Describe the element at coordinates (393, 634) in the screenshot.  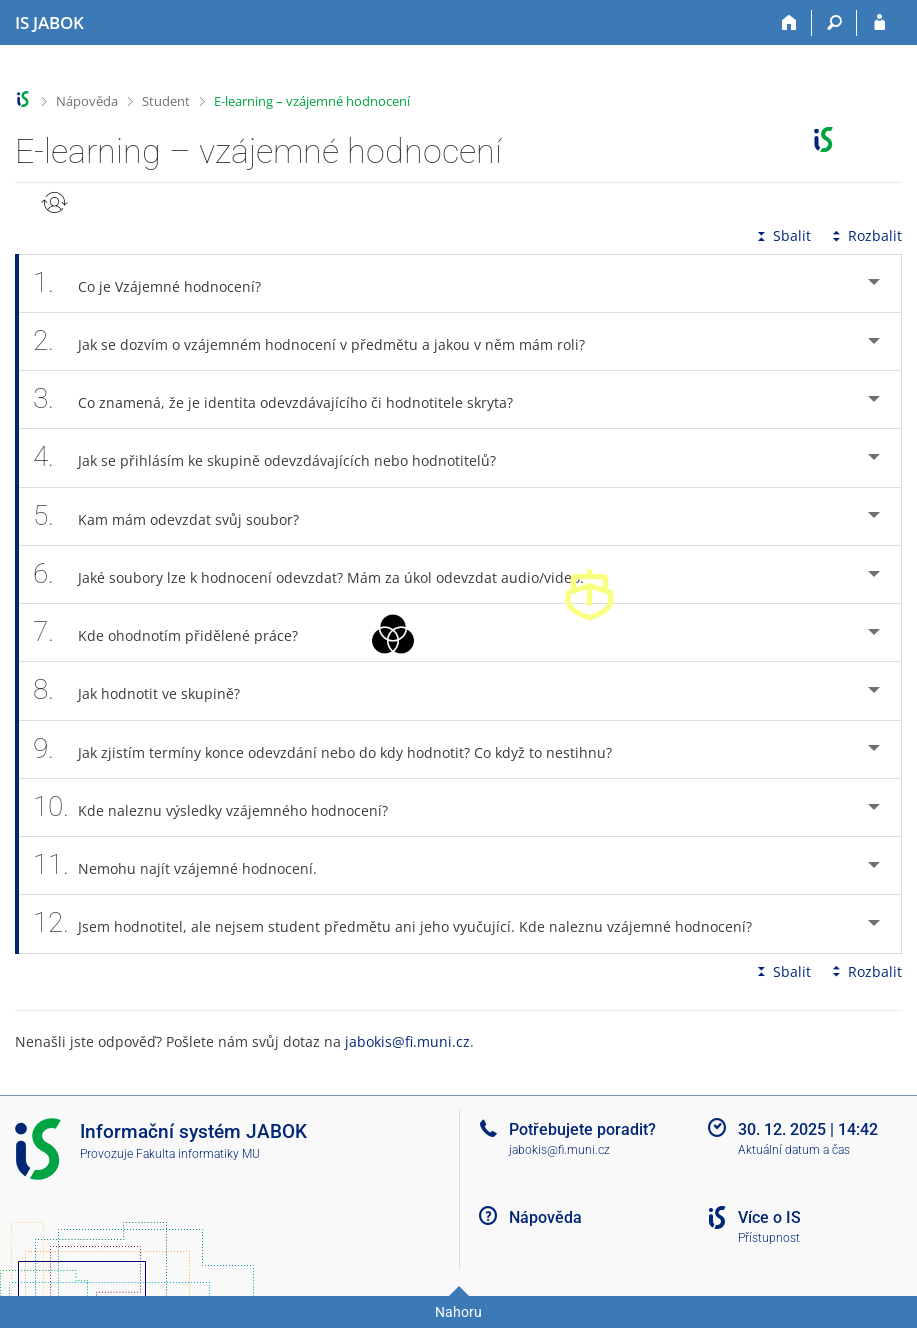
I see `adjust color filter settings` at that location.